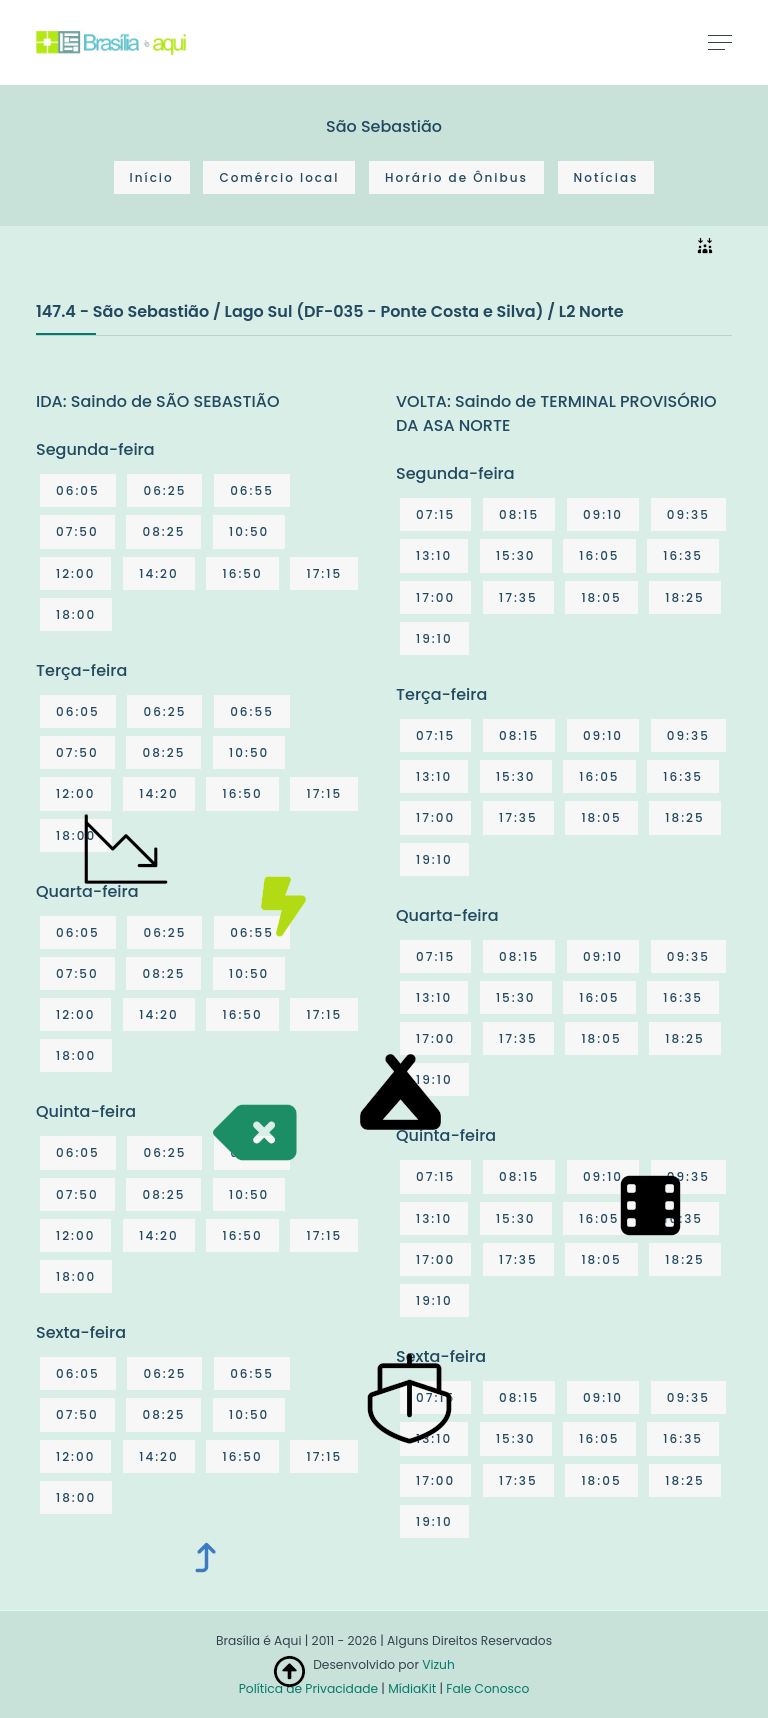 The image size is (768, 1718). I want to click on indicates flash or quick action mode, so click(283, 906).